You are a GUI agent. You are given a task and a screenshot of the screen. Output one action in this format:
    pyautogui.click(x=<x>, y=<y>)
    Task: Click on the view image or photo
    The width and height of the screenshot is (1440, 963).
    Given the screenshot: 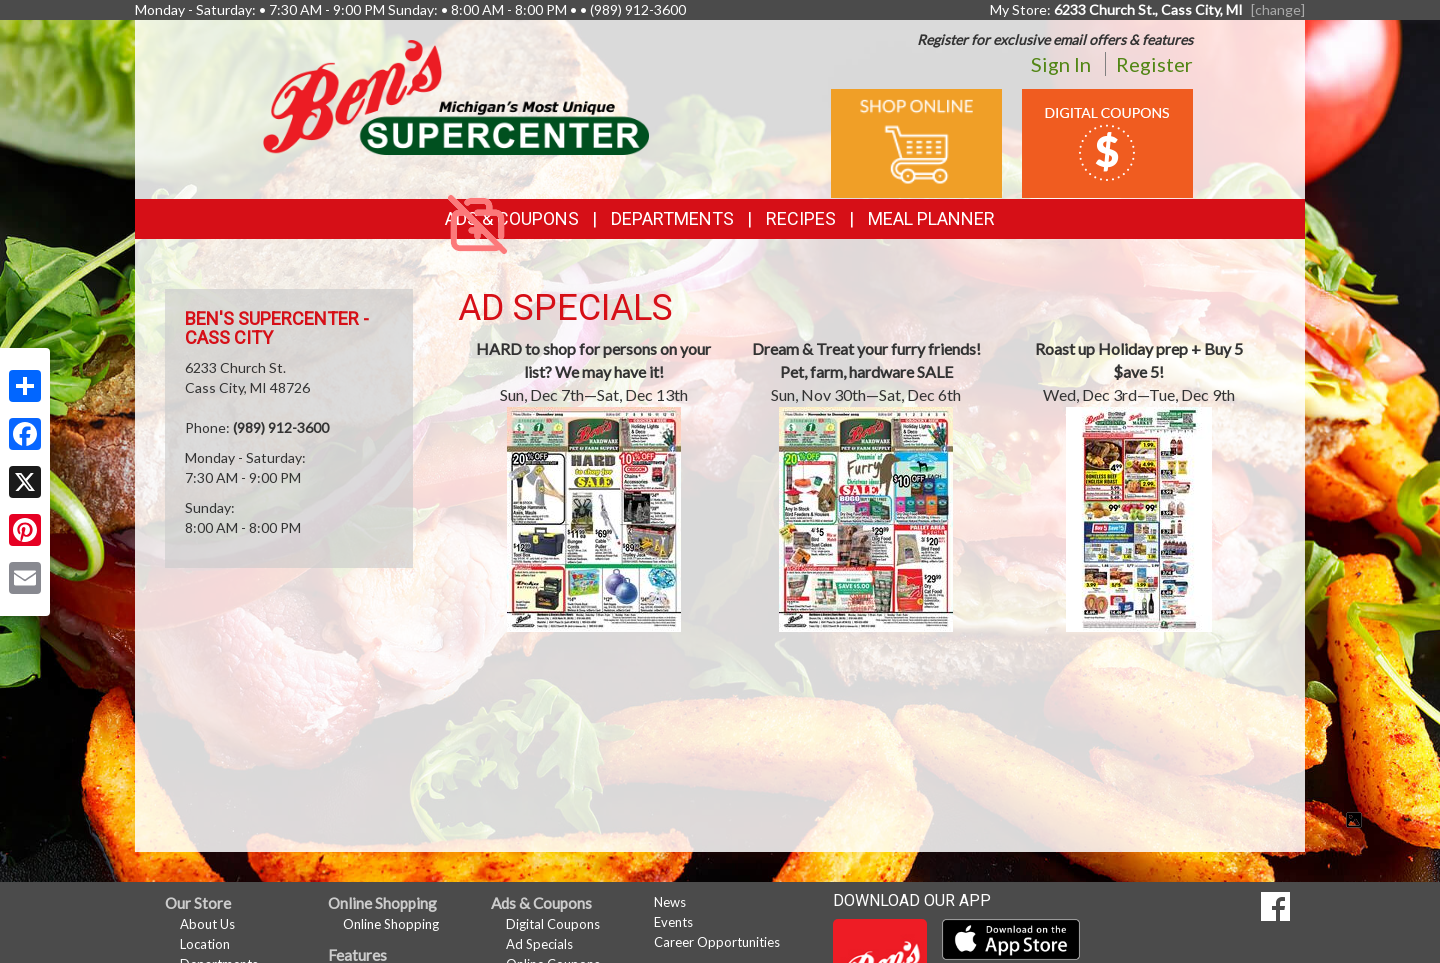 What is the action you would take?
    pyautogui.click(x=1354, y=820)
    